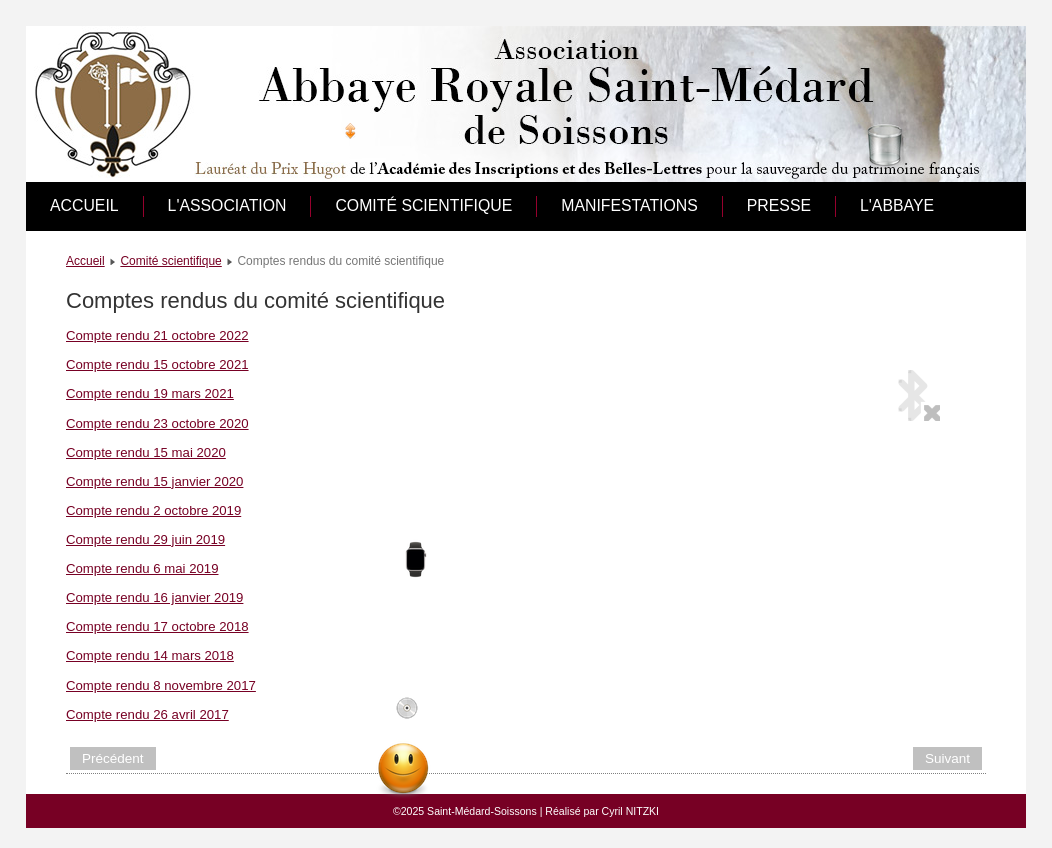  Describe the element at coordinates (415, 559) in the screenshot. I see `apple watch series 6 device icon` at that location.